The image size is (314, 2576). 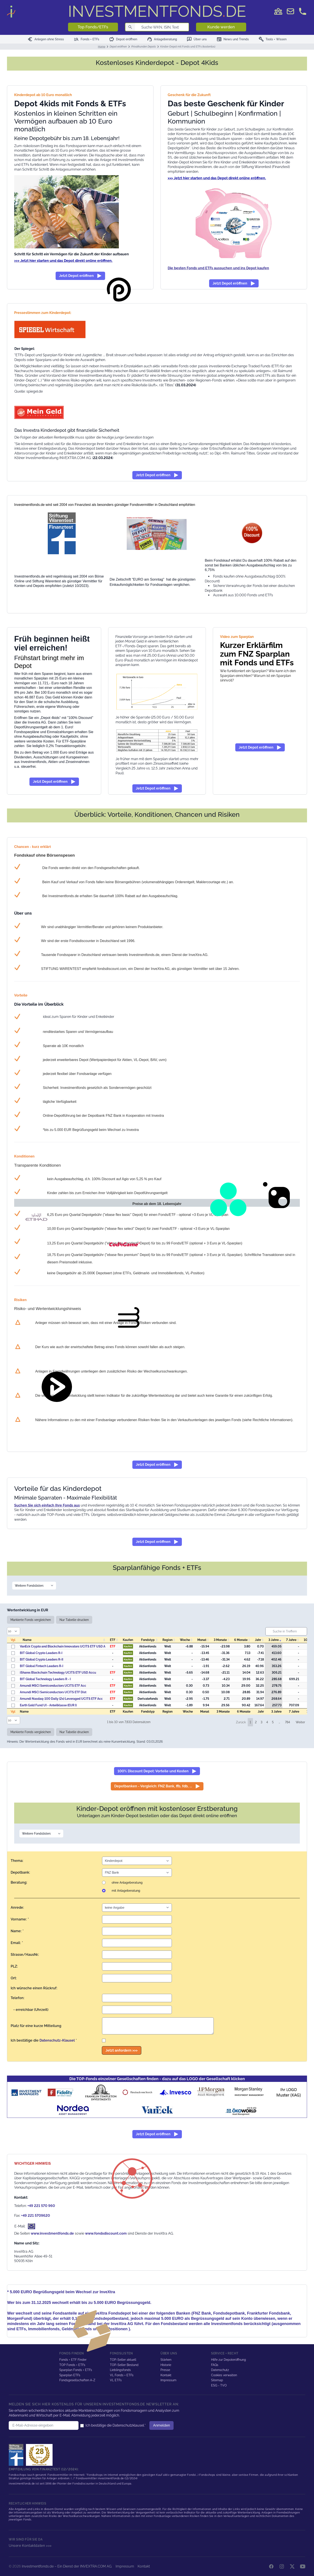 What do you see at coordinates (129, 1317) in the screenshot?
I see `link to Cirrus CI continuous integration service` at bounding box center [129, 1317].